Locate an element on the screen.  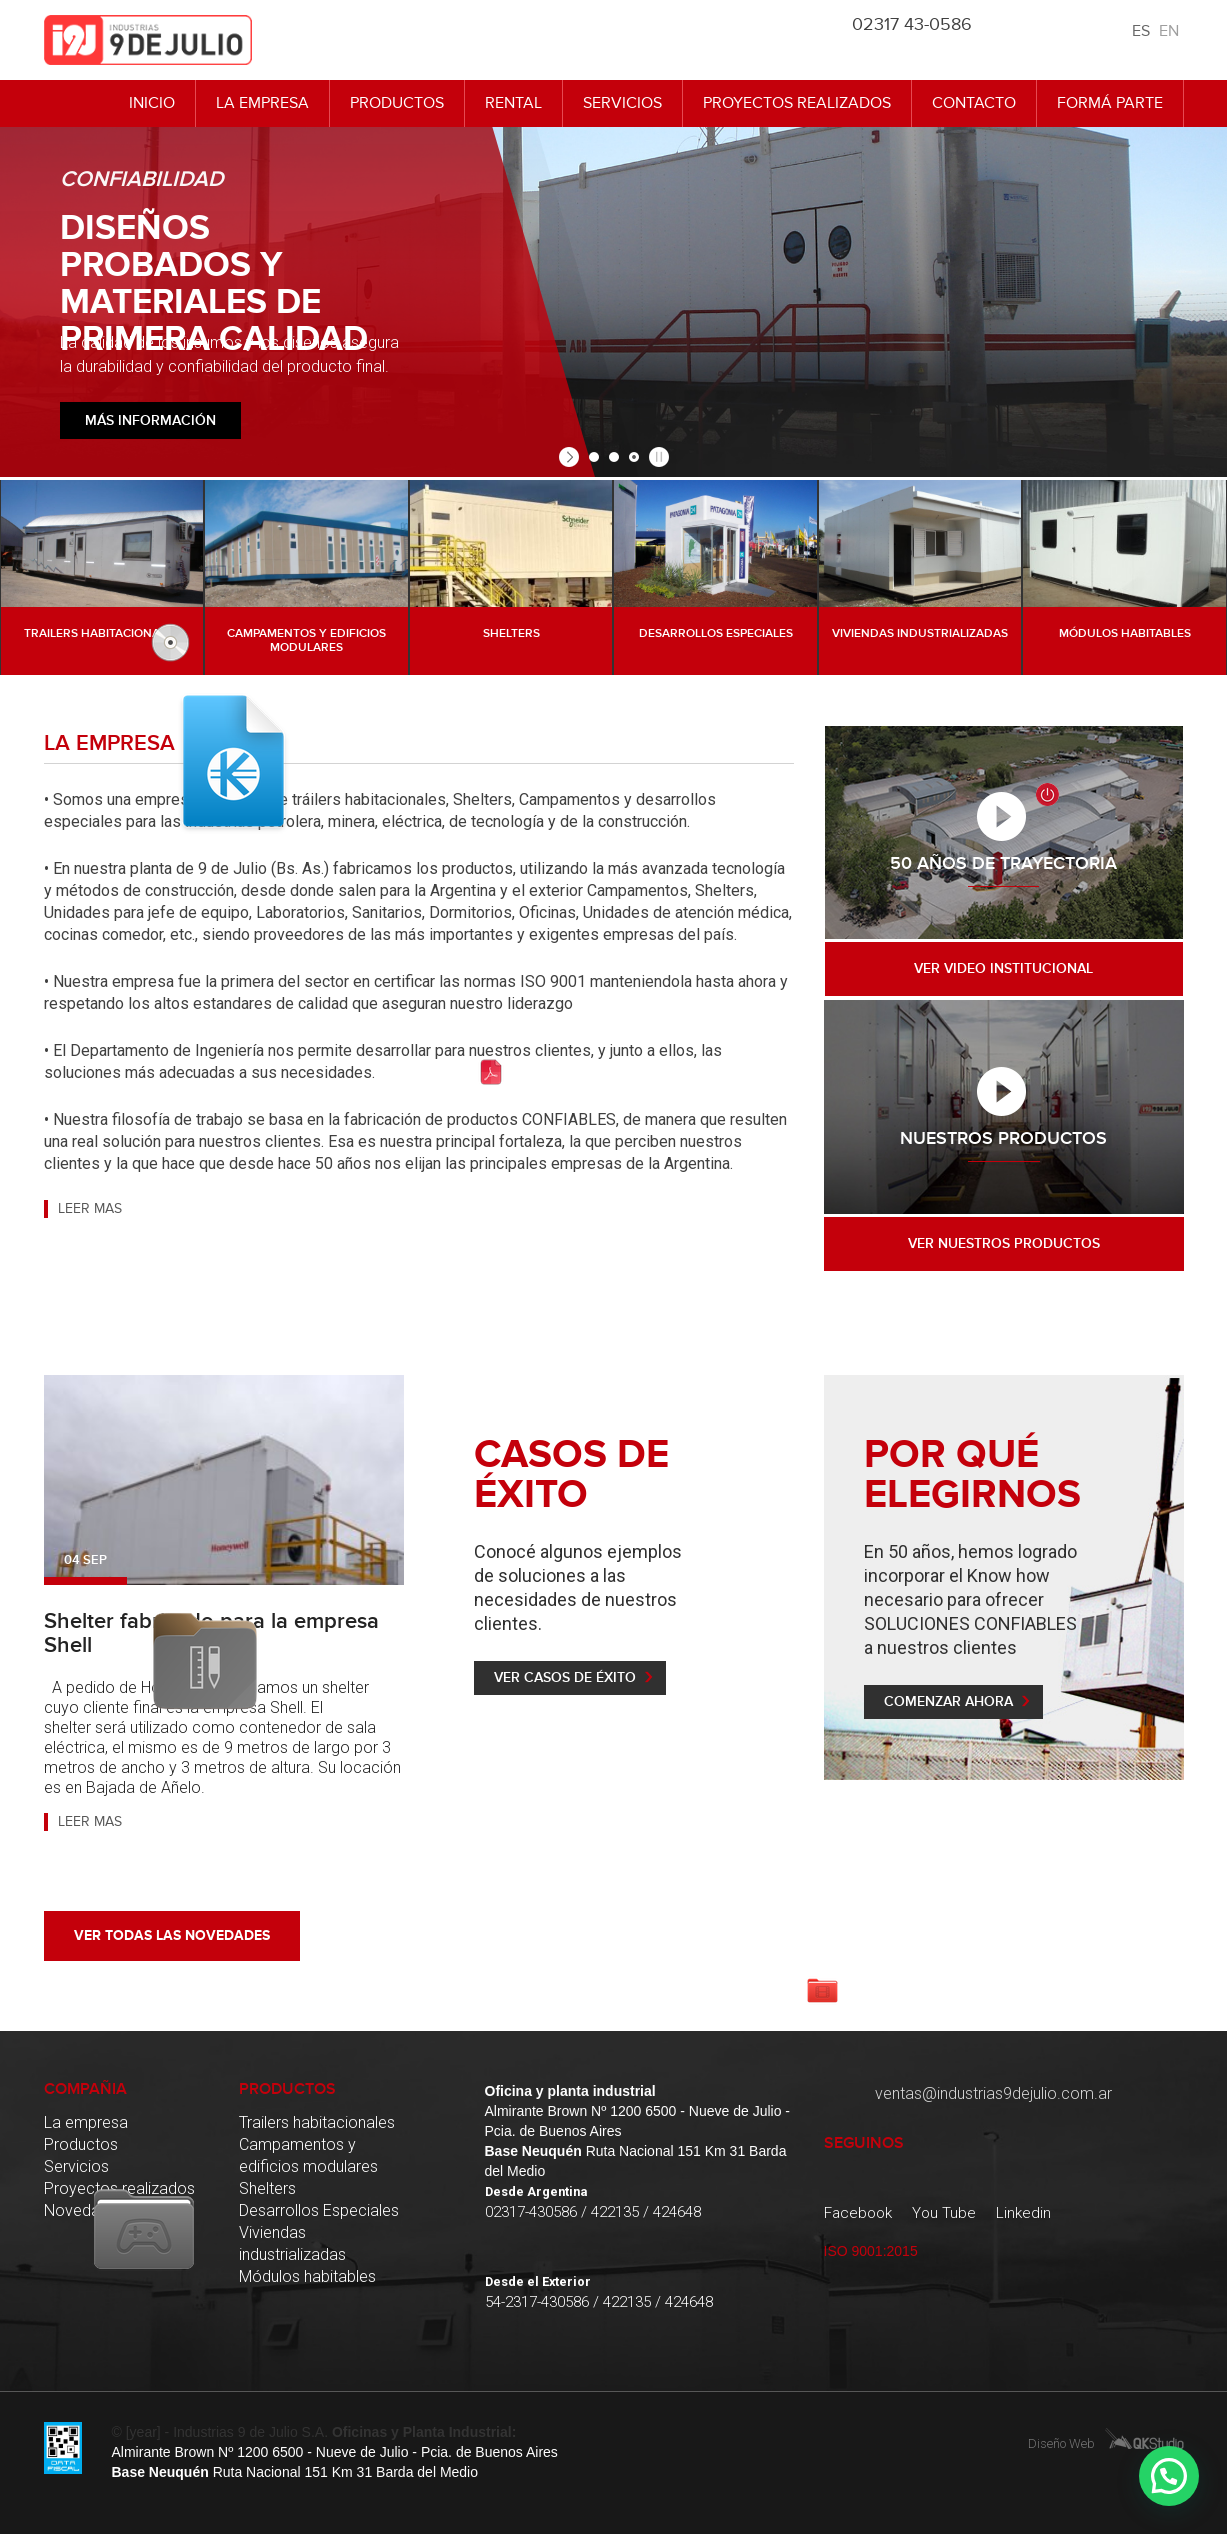
indicates a CD-RW (rewritable disc) drive or device is located at coordinates (170, 642).